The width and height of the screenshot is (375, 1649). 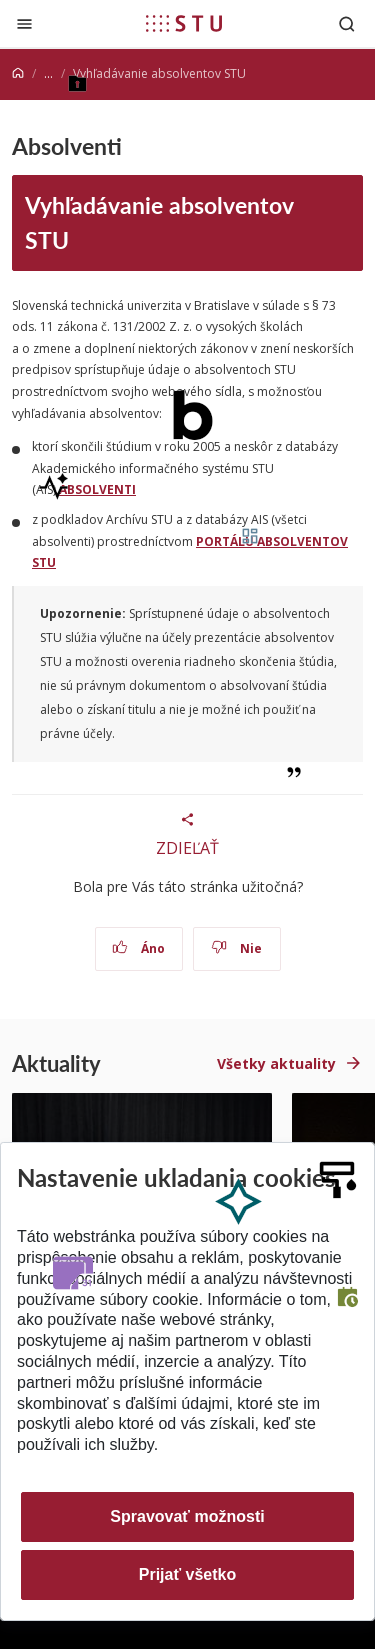 I want to click on insert a closing quotation mark, so click(x=294, y=772).